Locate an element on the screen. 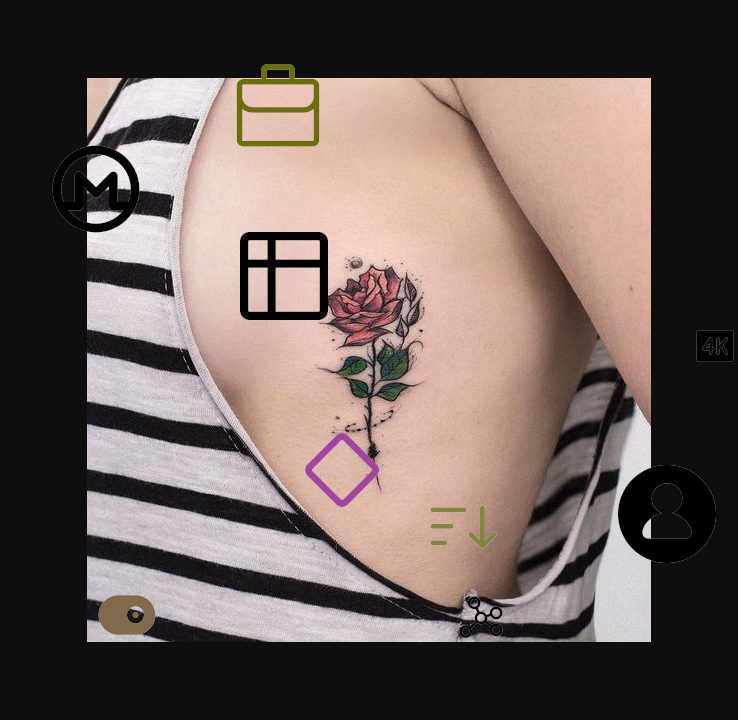 This screenshot has height=720, width=738. view data in table format is located at coordinates (284, 276).